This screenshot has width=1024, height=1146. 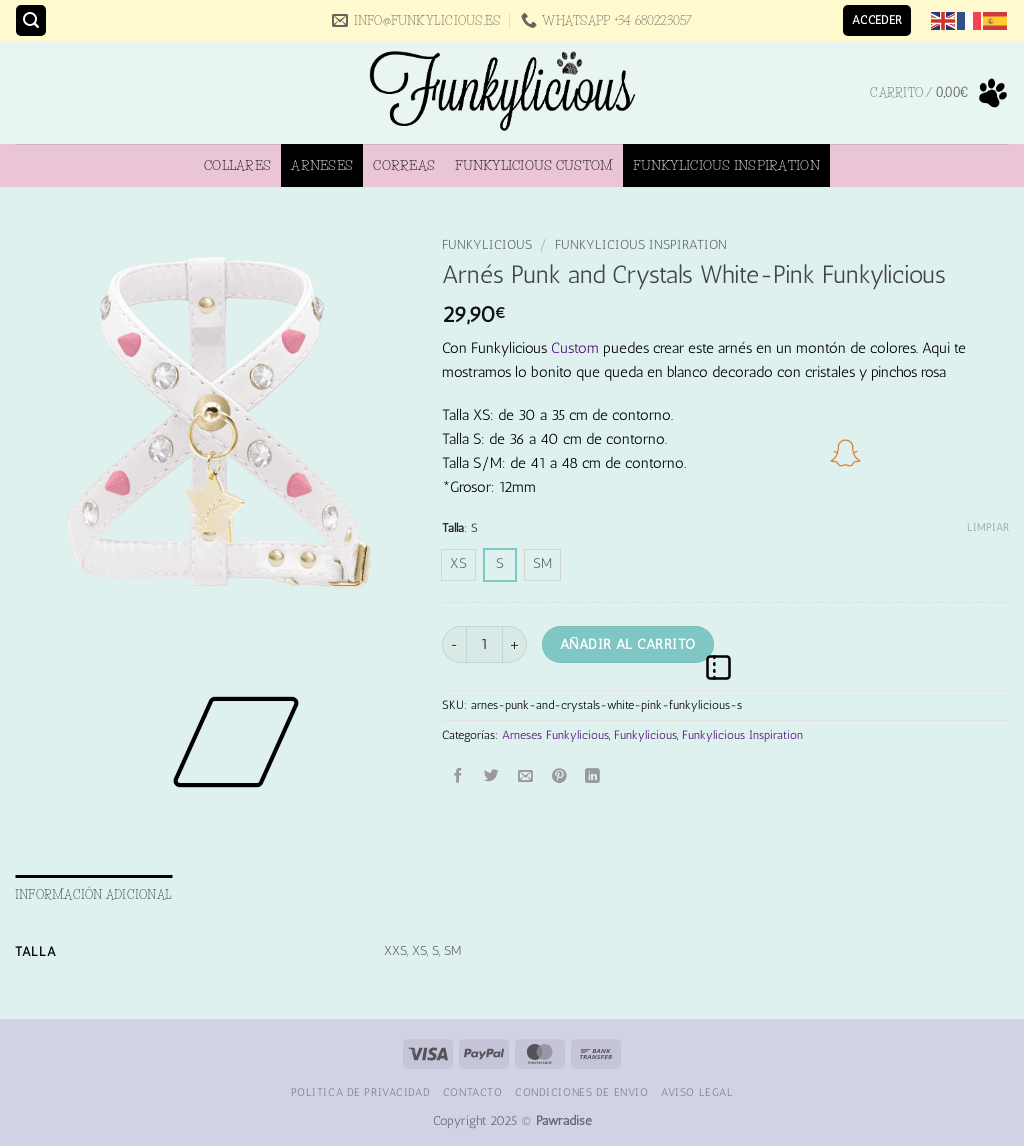 What do you see at coordinates (718, 667) in the screenshot?
I see `toggle sidebar panel off` at bounding box center [718, 667].